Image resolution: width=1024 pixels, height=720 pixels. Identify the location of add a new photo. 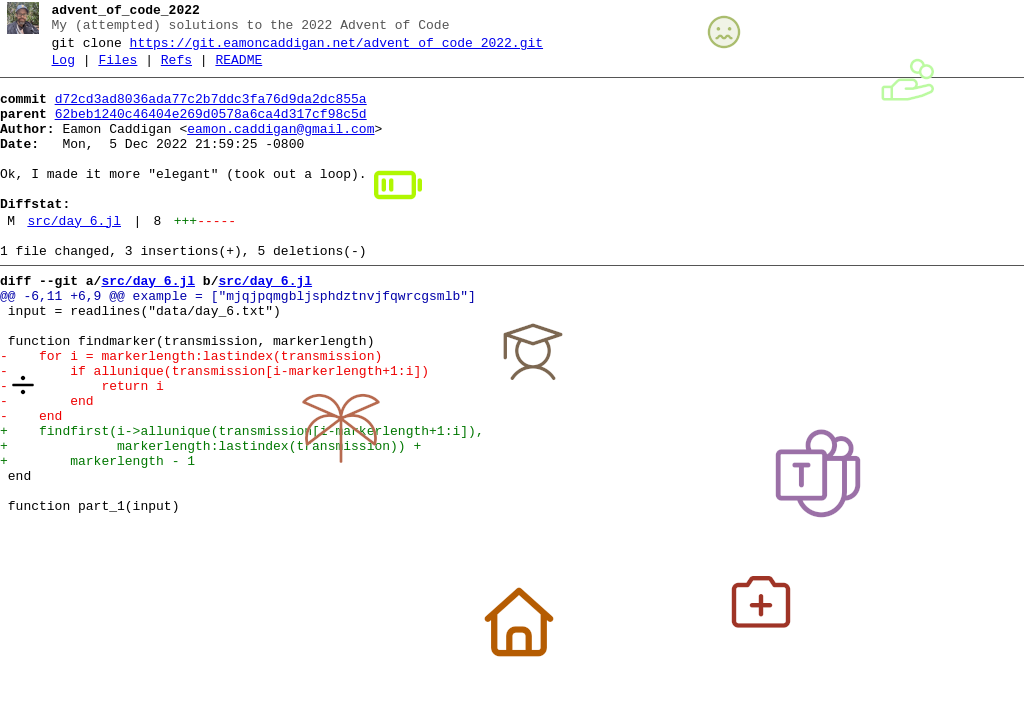
(761, 603).